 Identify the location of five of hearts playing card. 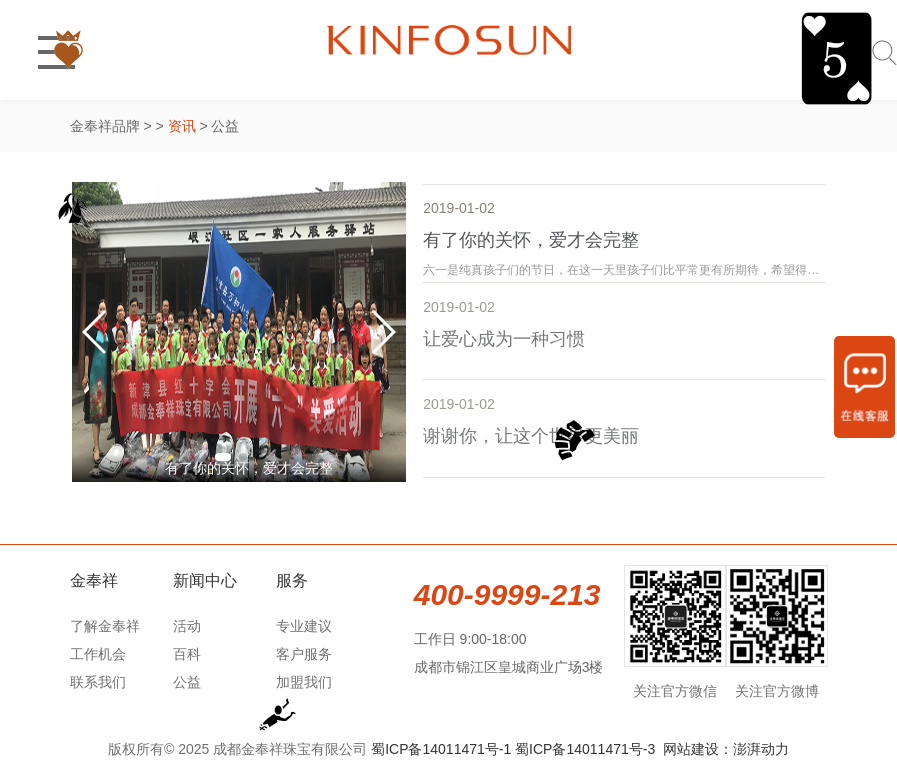
(836, 58).